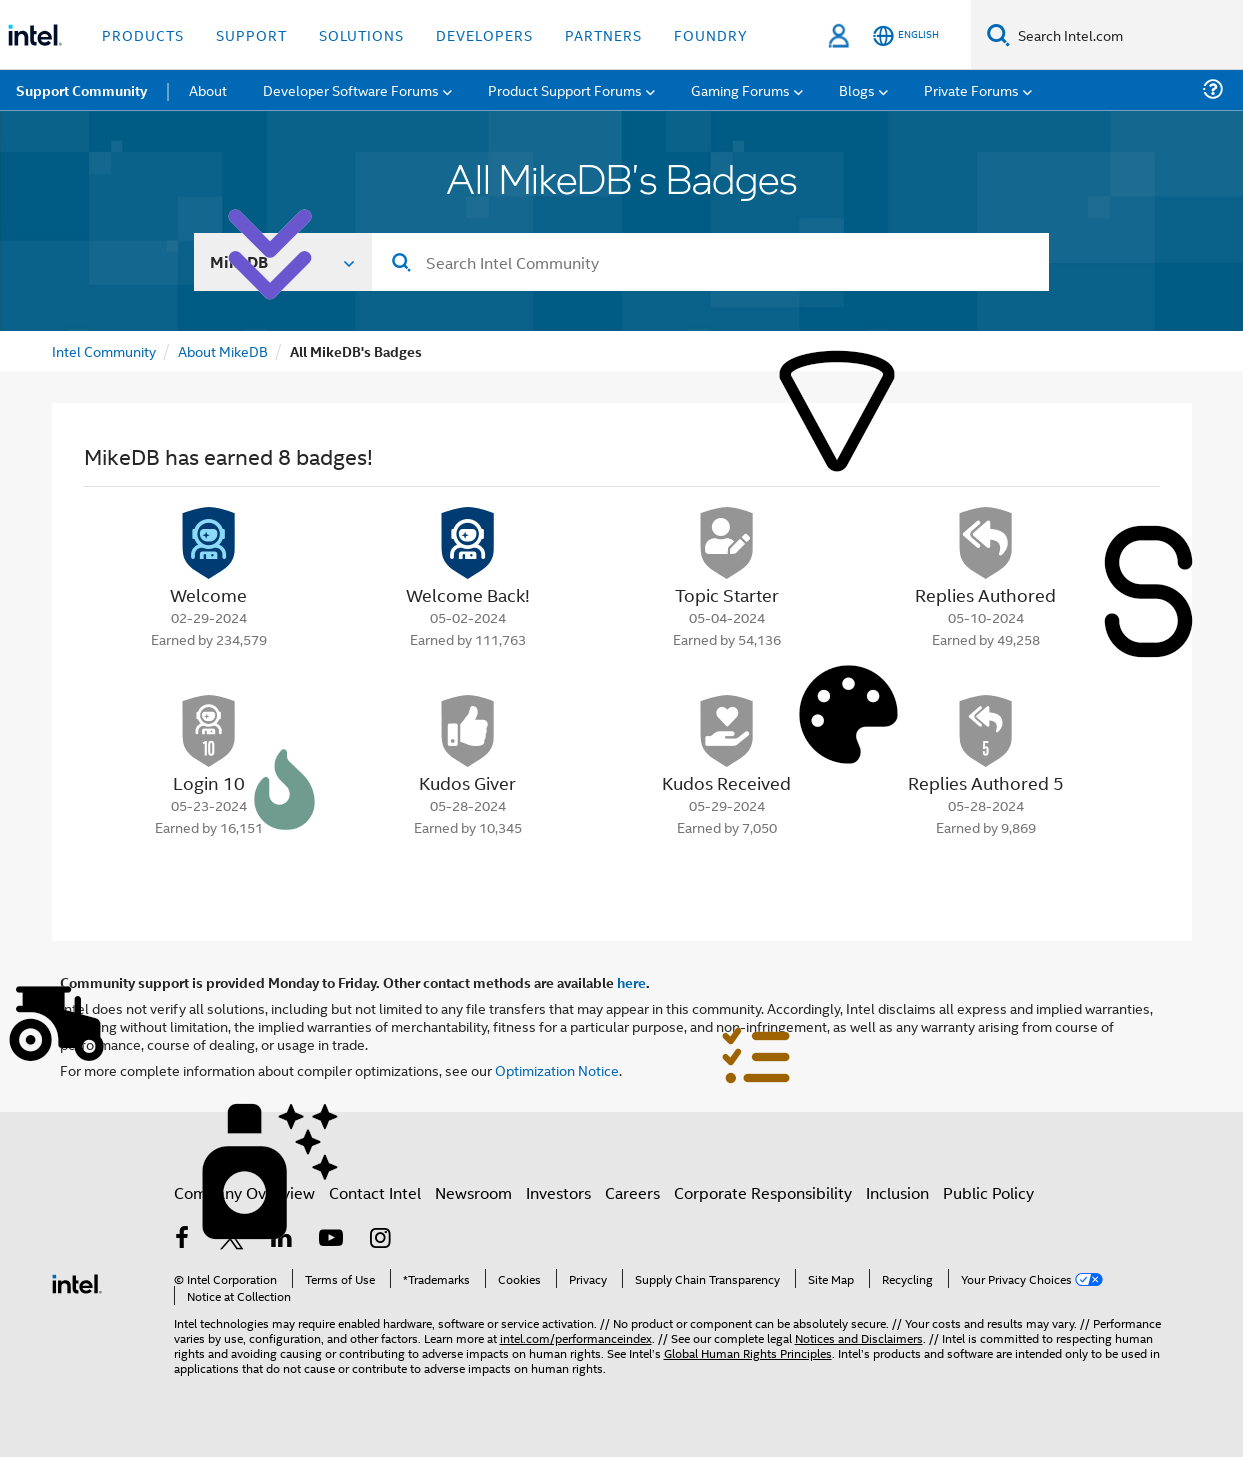 Image resolution: width=1243 pixels, height=1457 pixels. What do you see at coordinates (1148, 591) in the screenshot?
I see `indicates an item starting with the letter S` at bounding box center [1148, 591].